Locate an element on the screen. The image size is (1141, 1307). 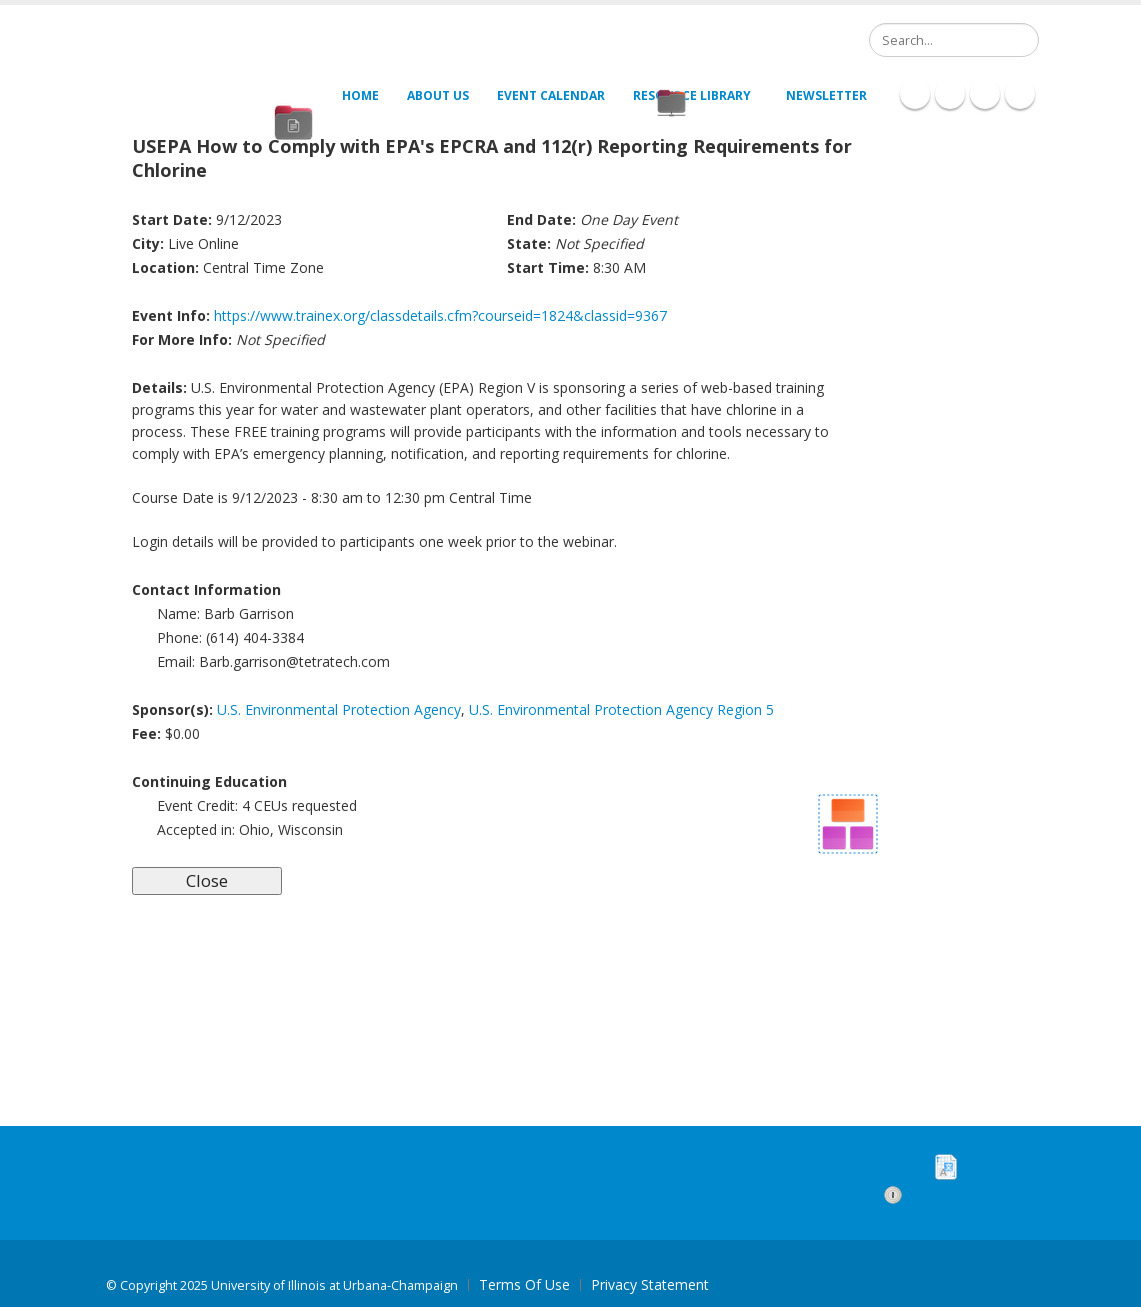
select all items in the current view is located at coordinates (848, 824).